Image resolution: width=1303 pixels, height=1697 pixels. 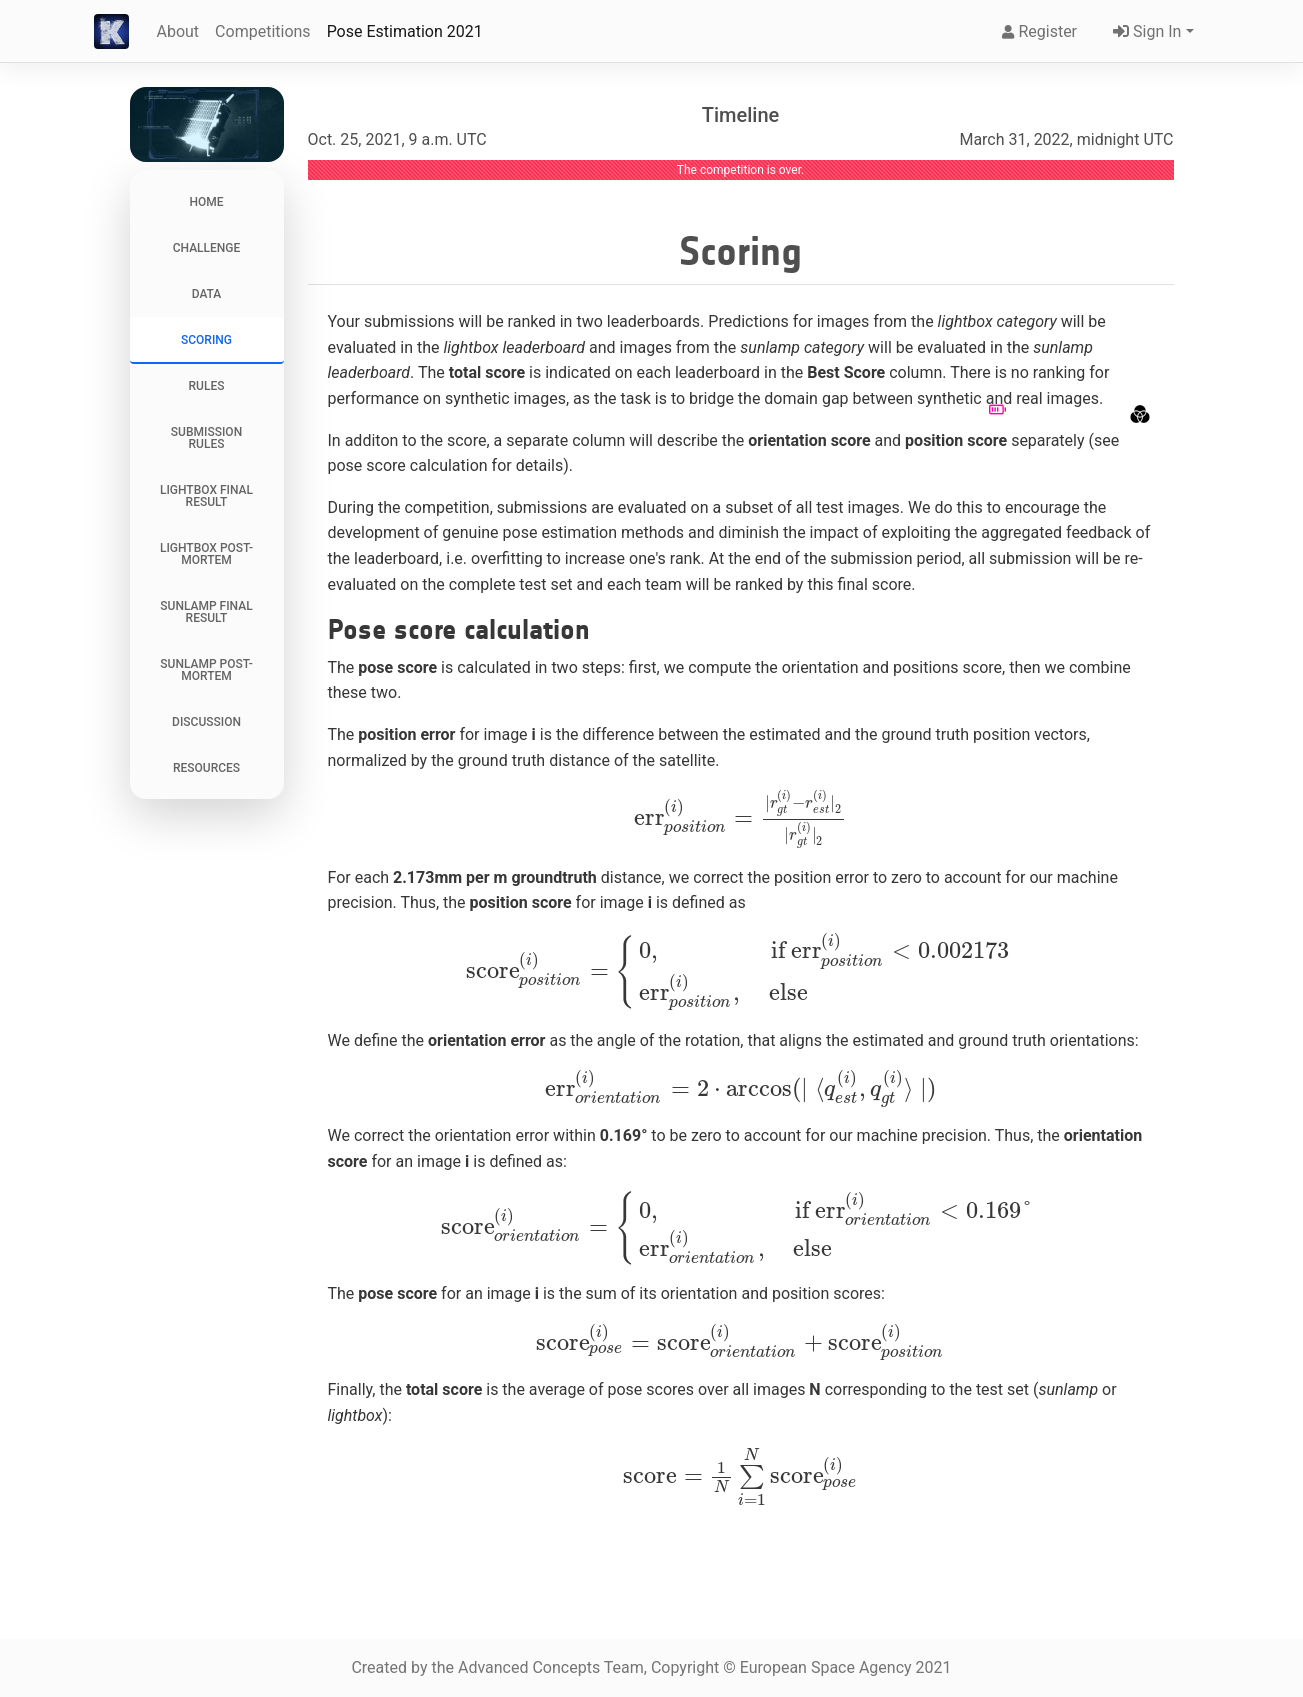 What do you see at coordinates (997, 409) in the screenshot?
I see `indicates high battery level` at bounding box center [997, 409].